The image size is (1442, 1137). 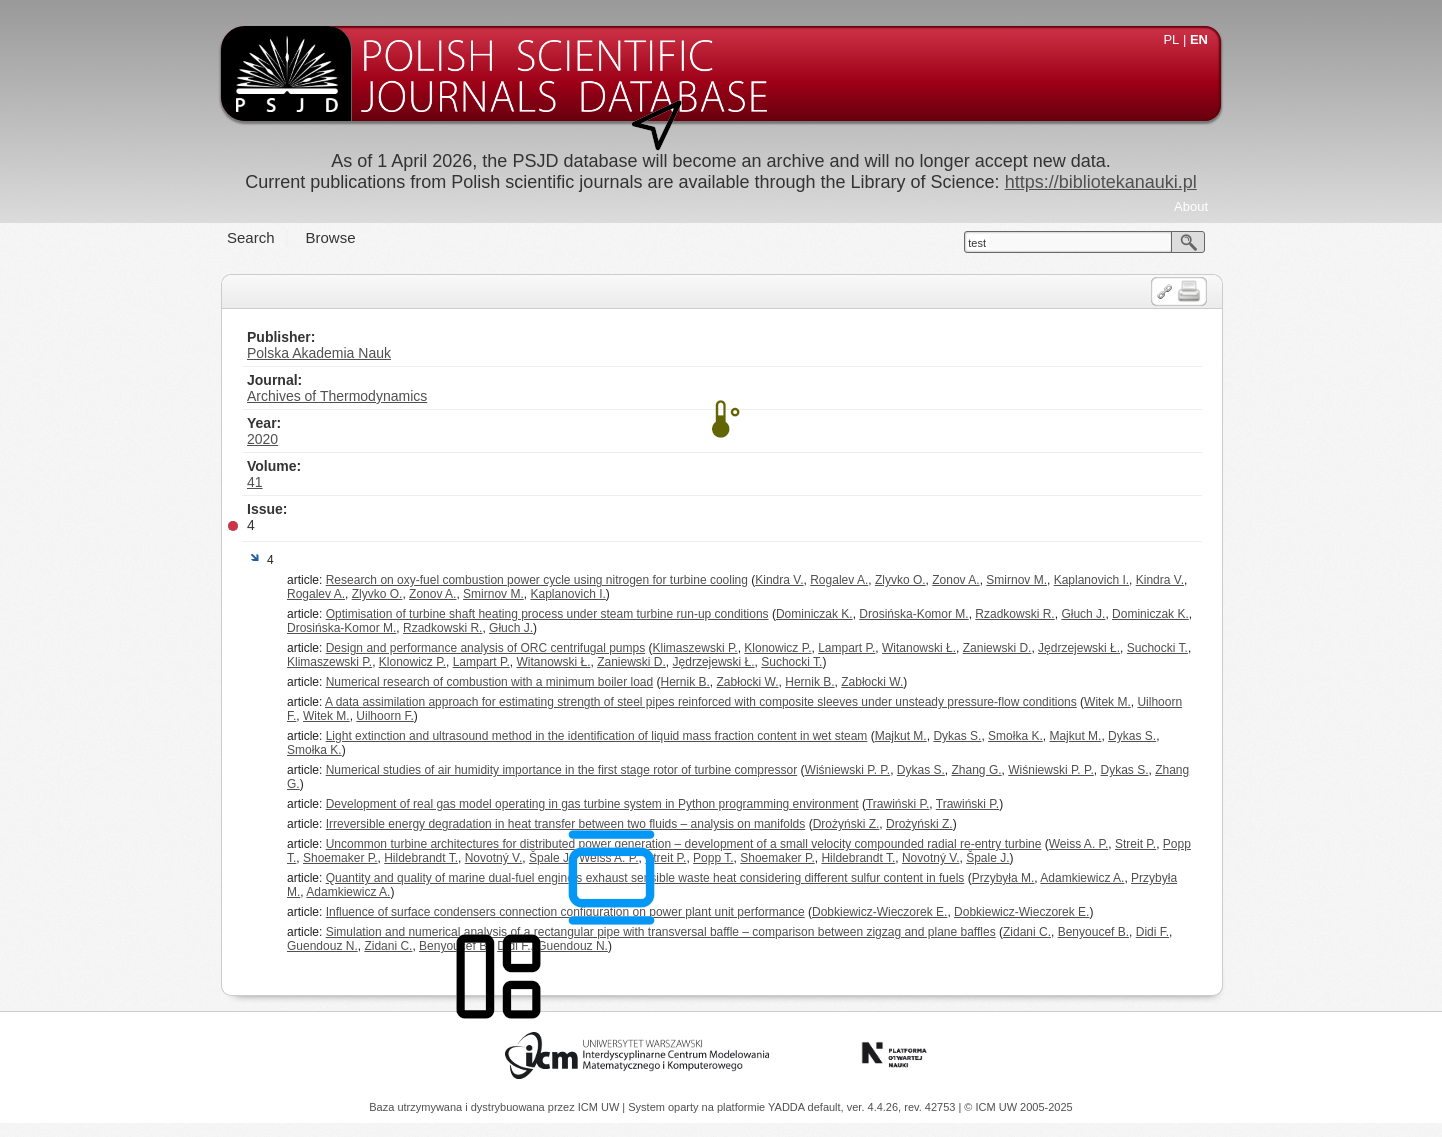 I want to click on navigate to current location, so click(x=655, y=126).